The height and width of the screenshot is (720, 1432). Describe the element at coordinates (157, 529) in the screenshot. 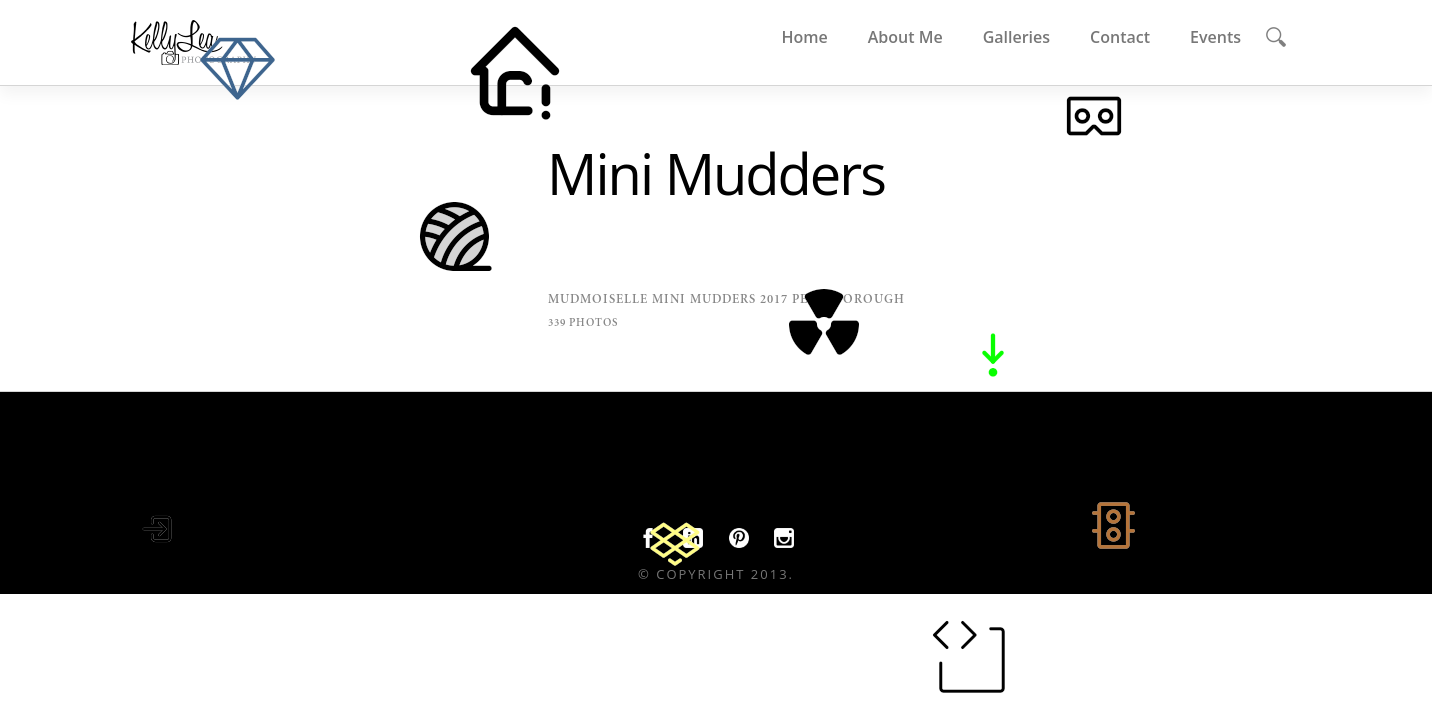

I see `log in to your account` at that location.